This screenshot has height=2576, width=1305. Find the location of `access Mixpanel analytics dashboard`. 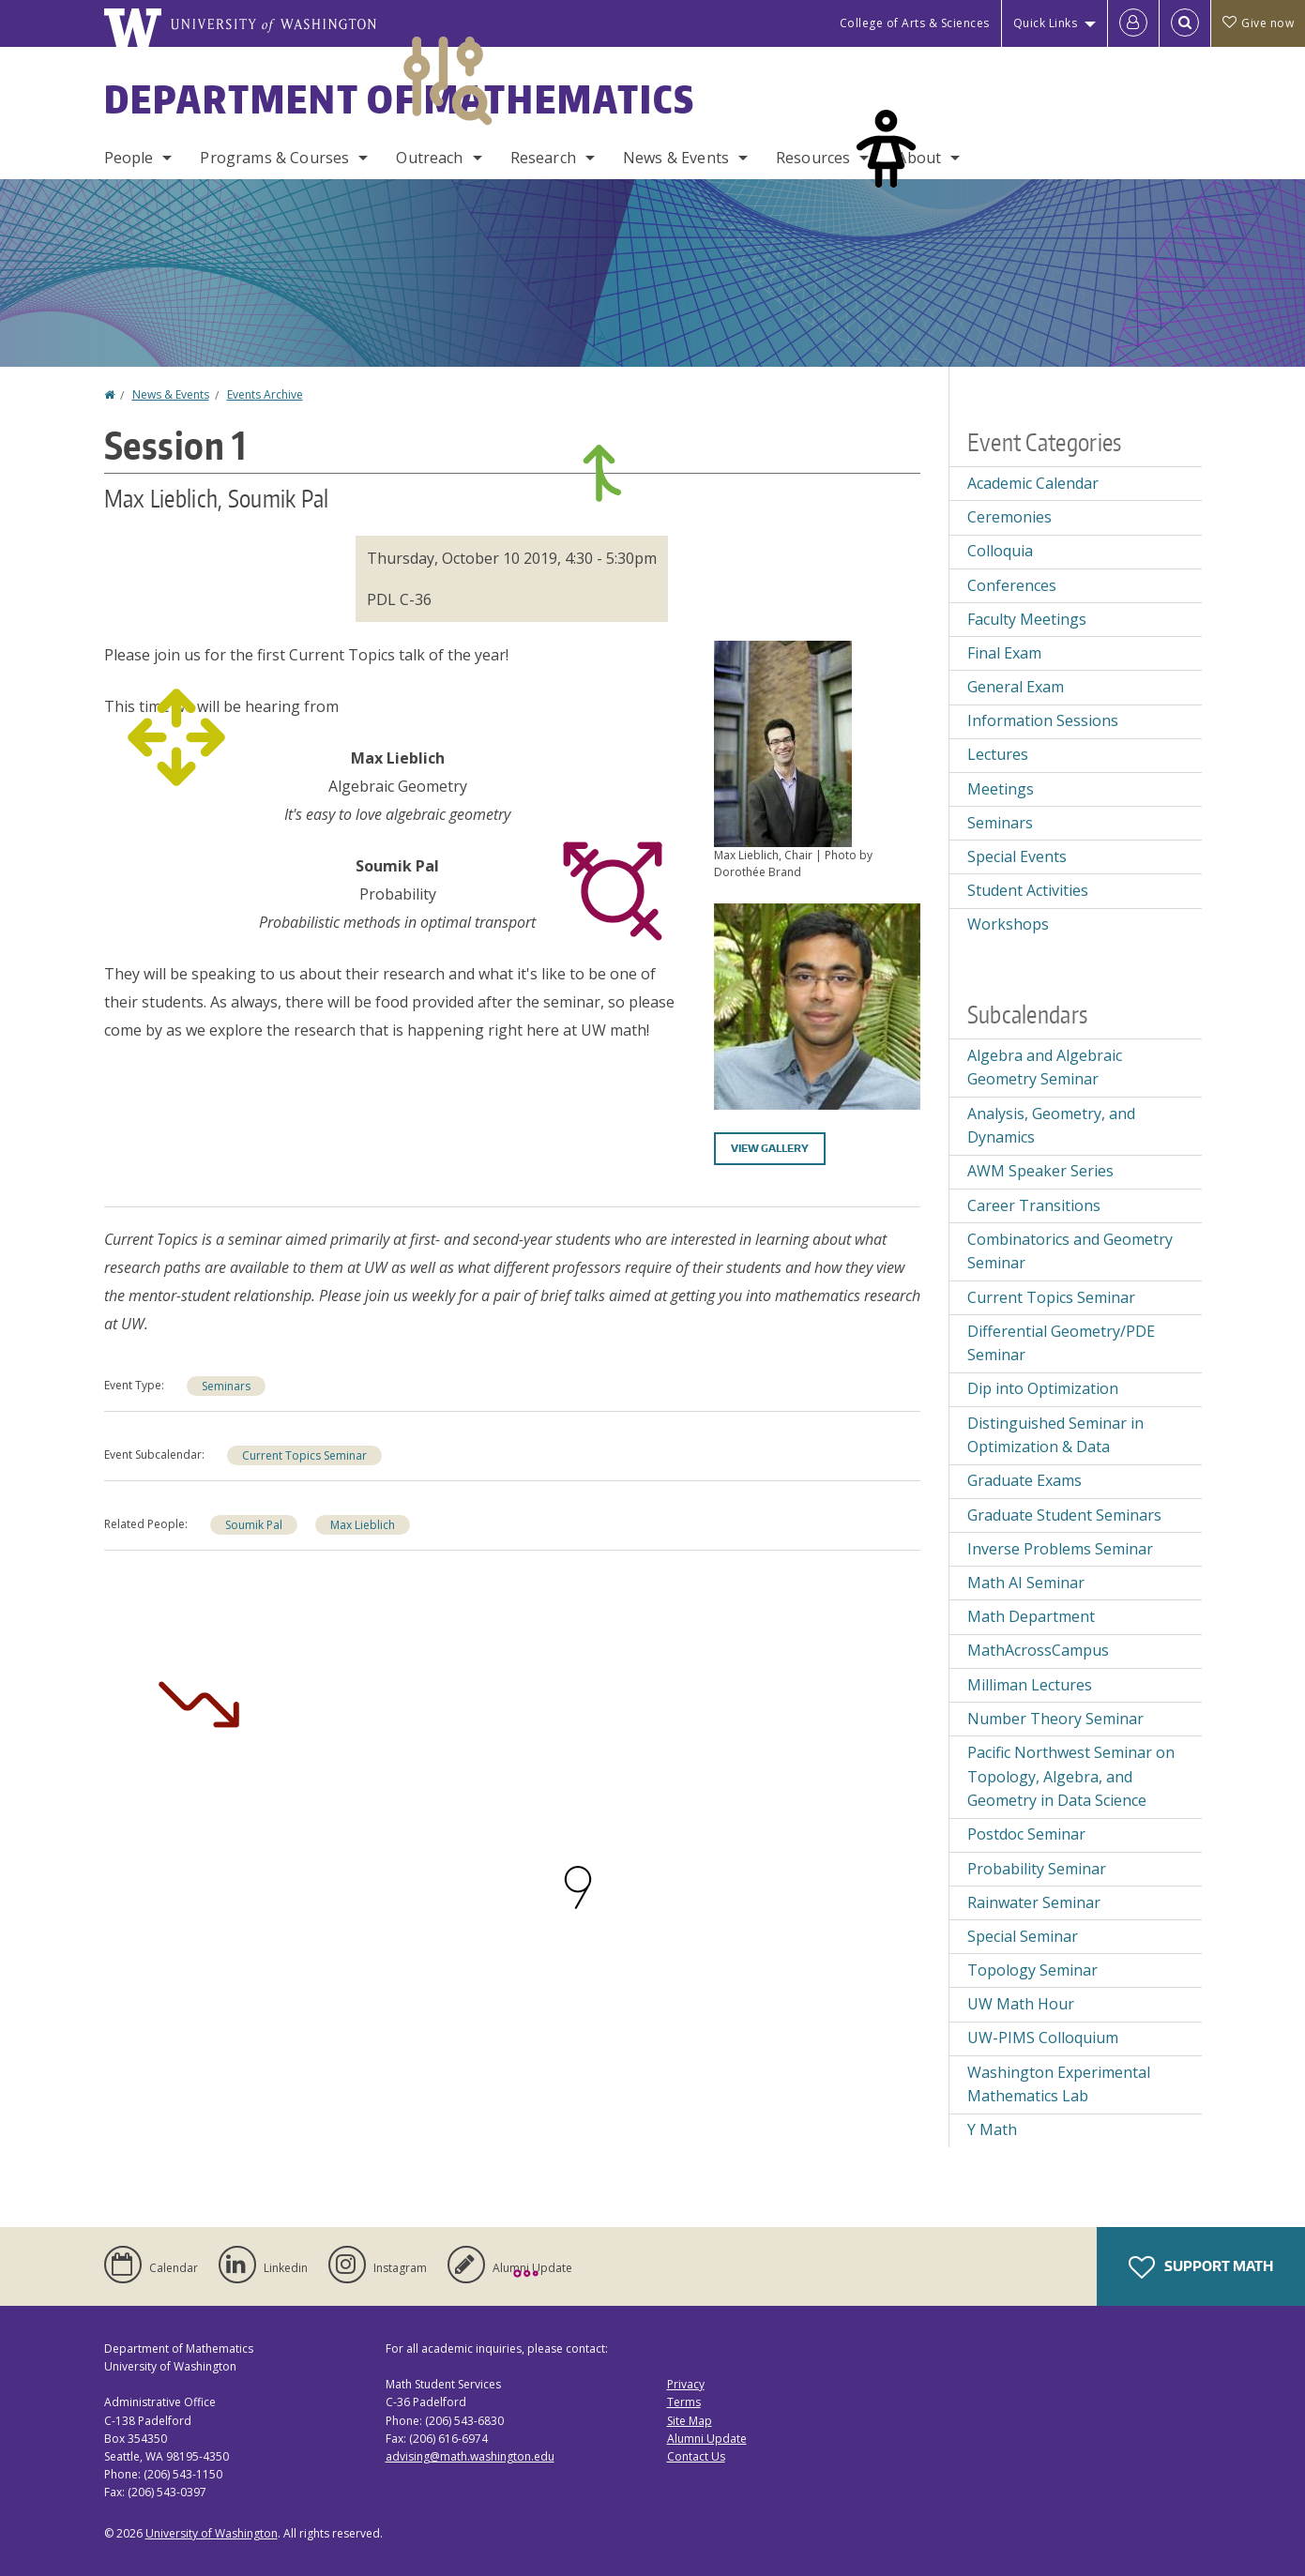

access Mixpanel analytics dashboard is located at coordinates (525, 2273).